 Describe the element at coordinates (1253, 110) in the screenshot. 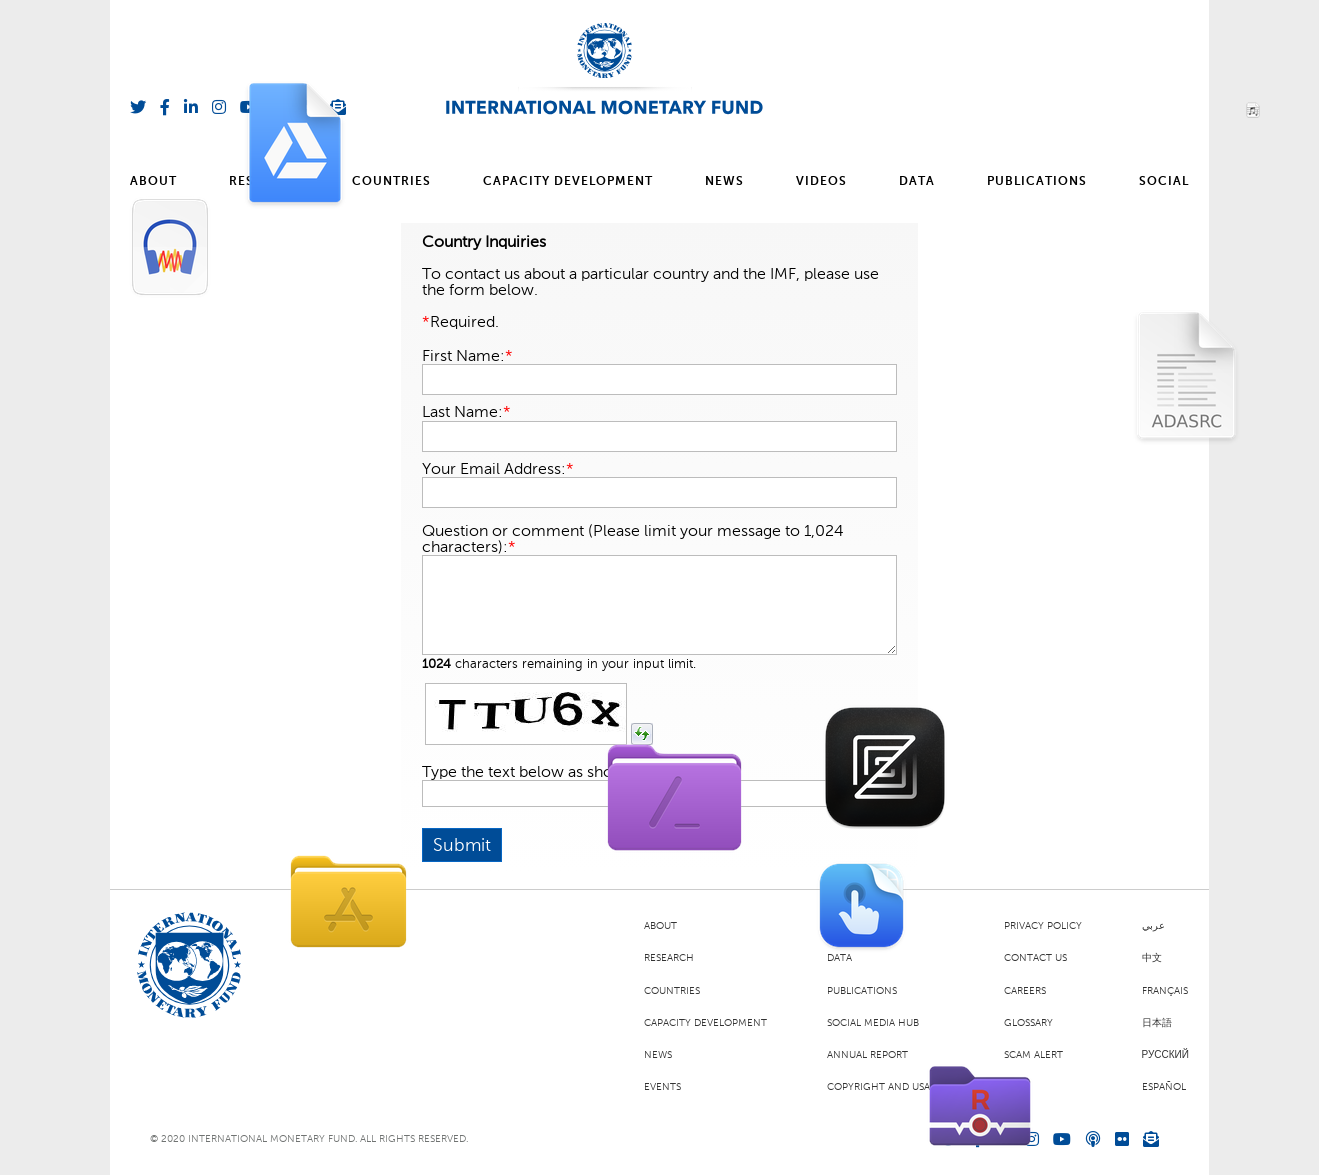

I see `a lilypond music notation file` at that location.